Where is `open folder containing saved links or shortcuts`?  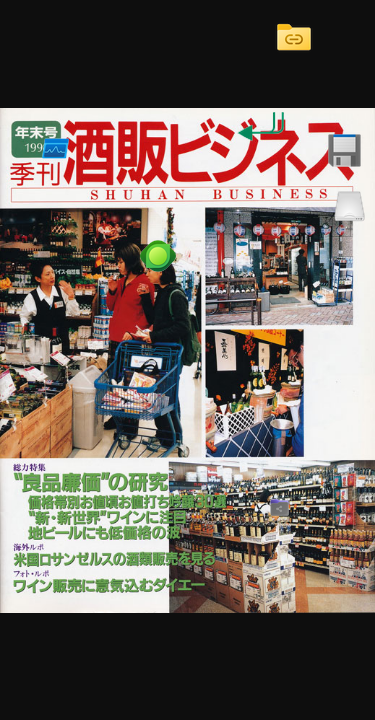
open folder containing saved links or shortcuts is located at coordinates (294, 38).